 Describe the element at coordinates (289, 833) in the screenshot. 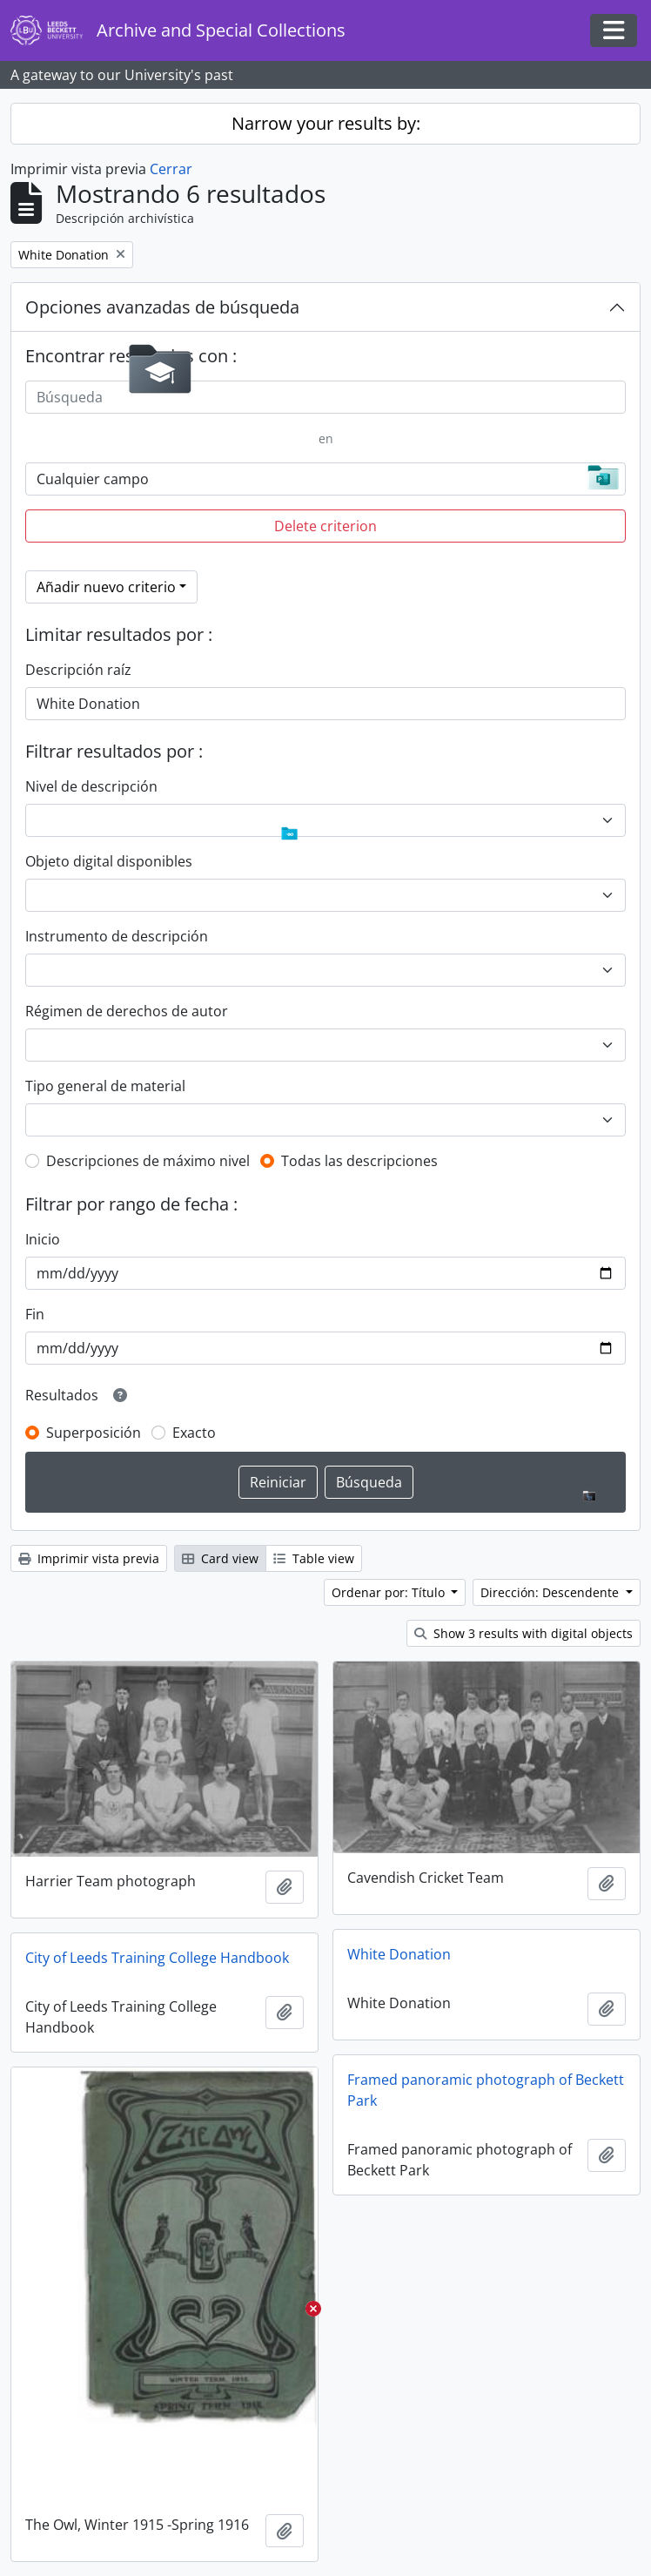

I see `open folder containing Go language projects` at that location.